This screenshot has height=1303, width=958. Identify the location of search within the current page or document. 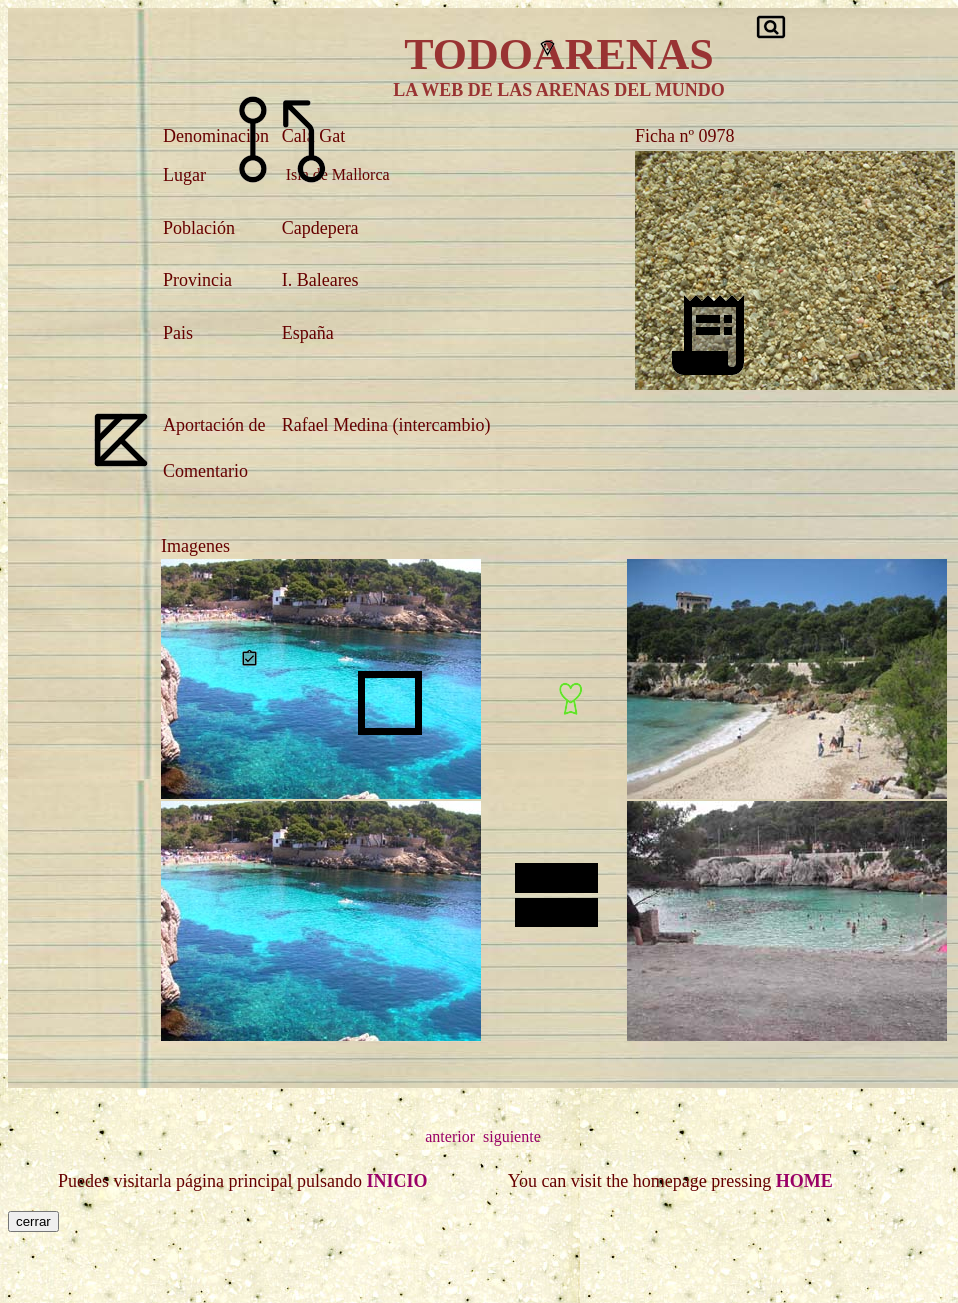
(771, 27).